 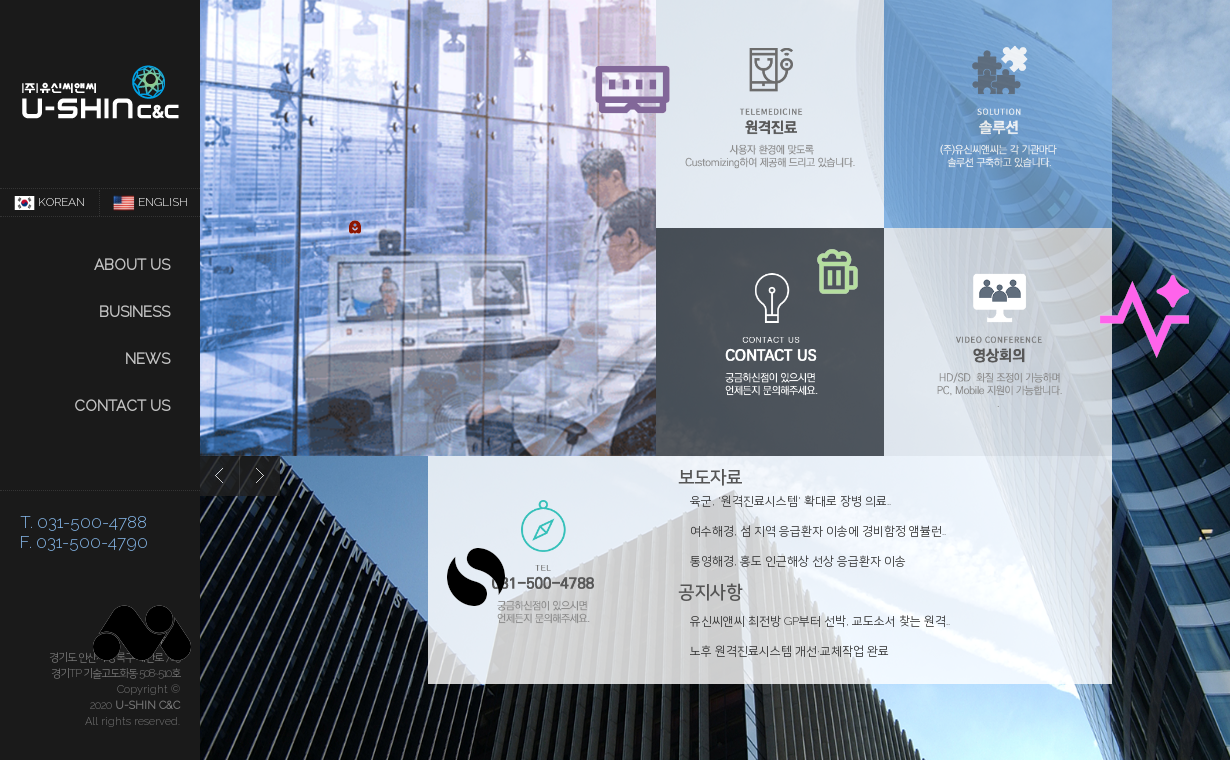 What do you see at coordinates (355, 227) in the screenshot?
I see `friendly ghost avatar or profile icon` at bounding box center [355, 227].